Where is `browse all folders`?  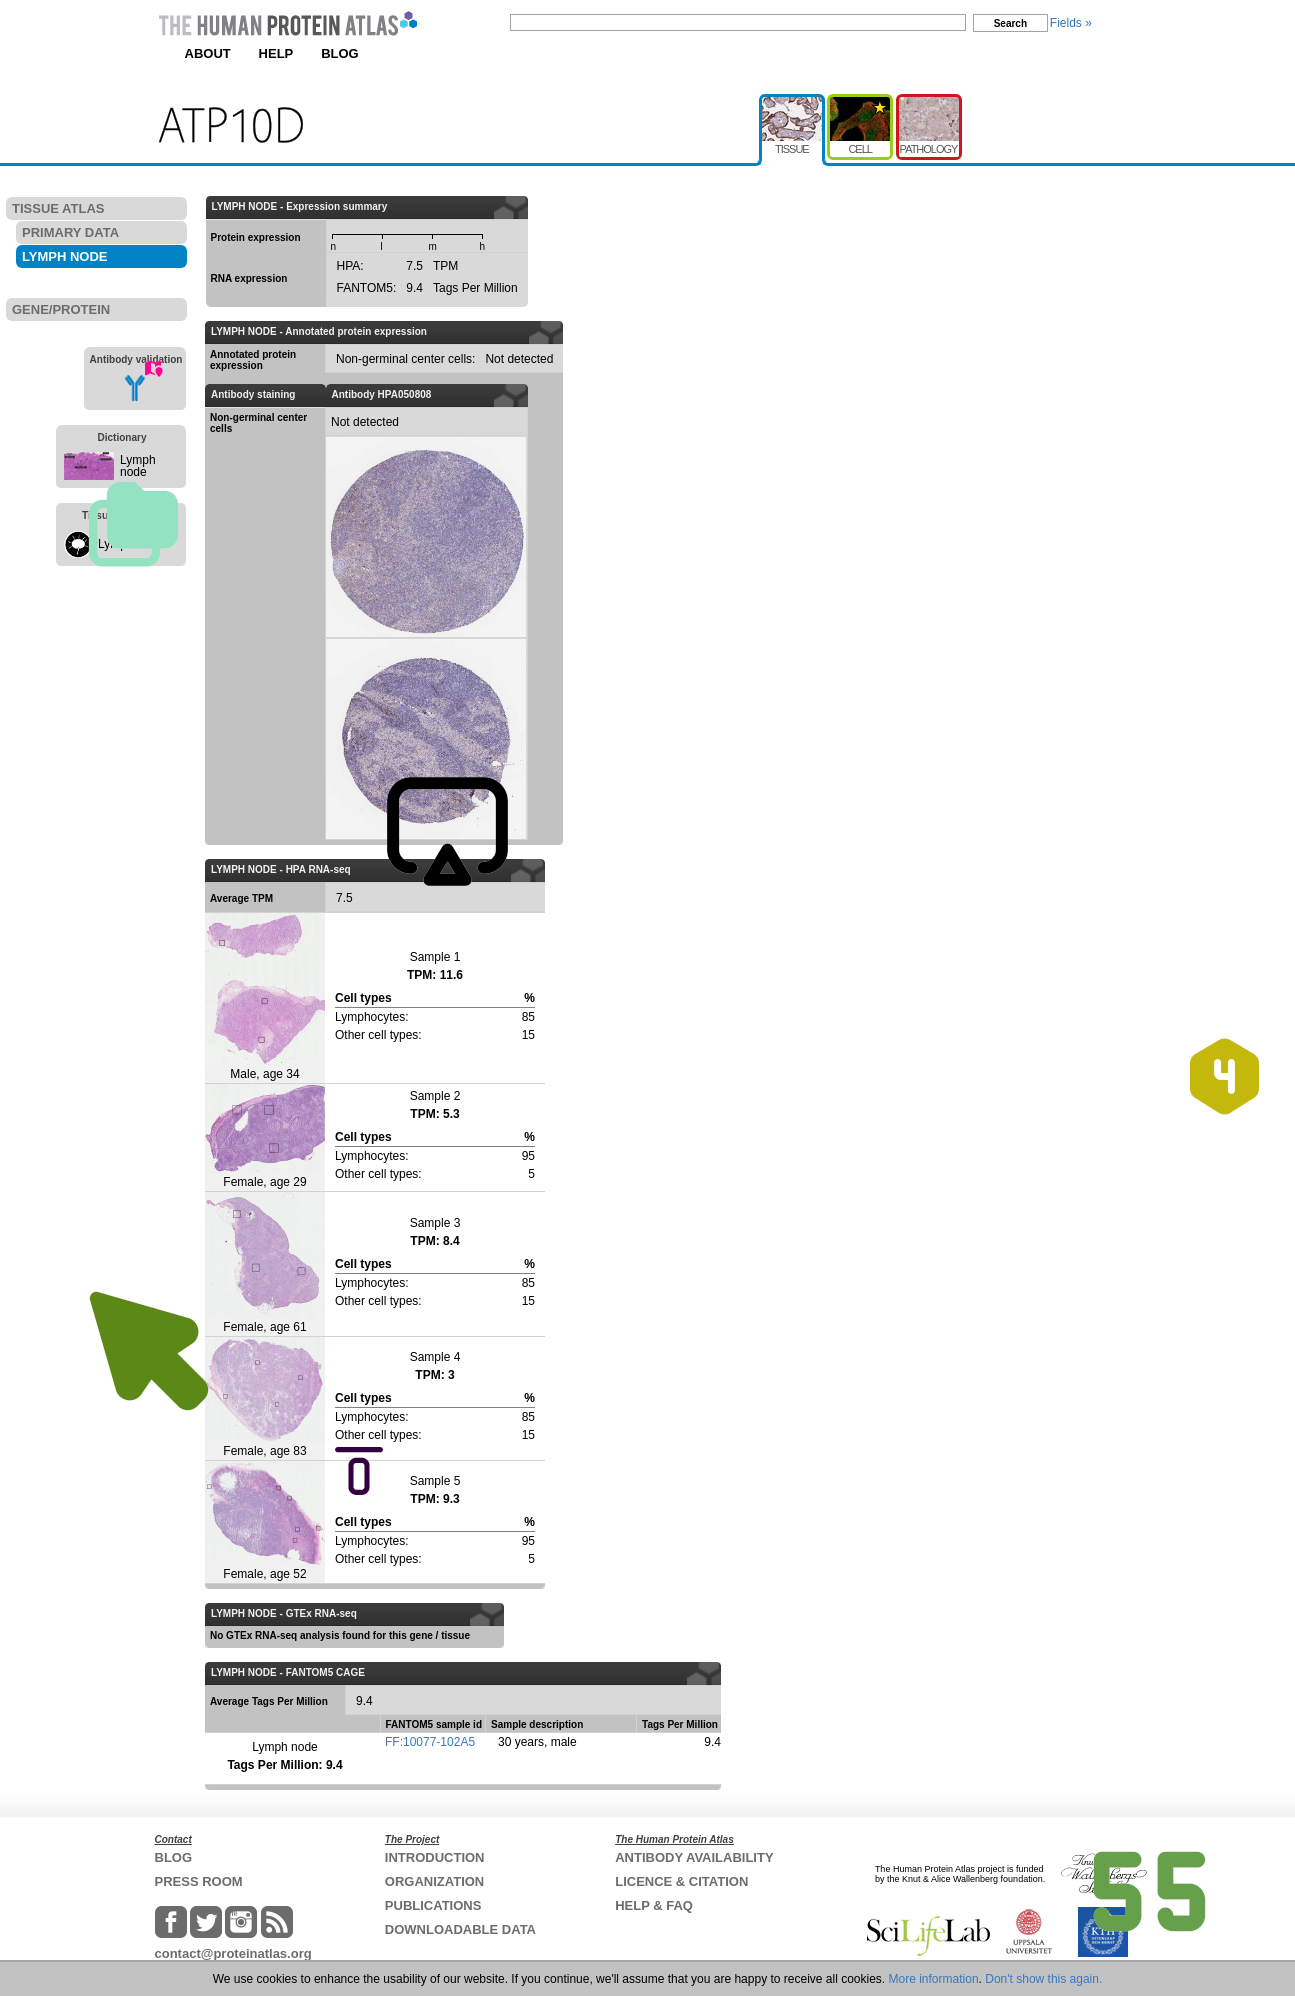
browse all folders is located at coordinates (133, 526).